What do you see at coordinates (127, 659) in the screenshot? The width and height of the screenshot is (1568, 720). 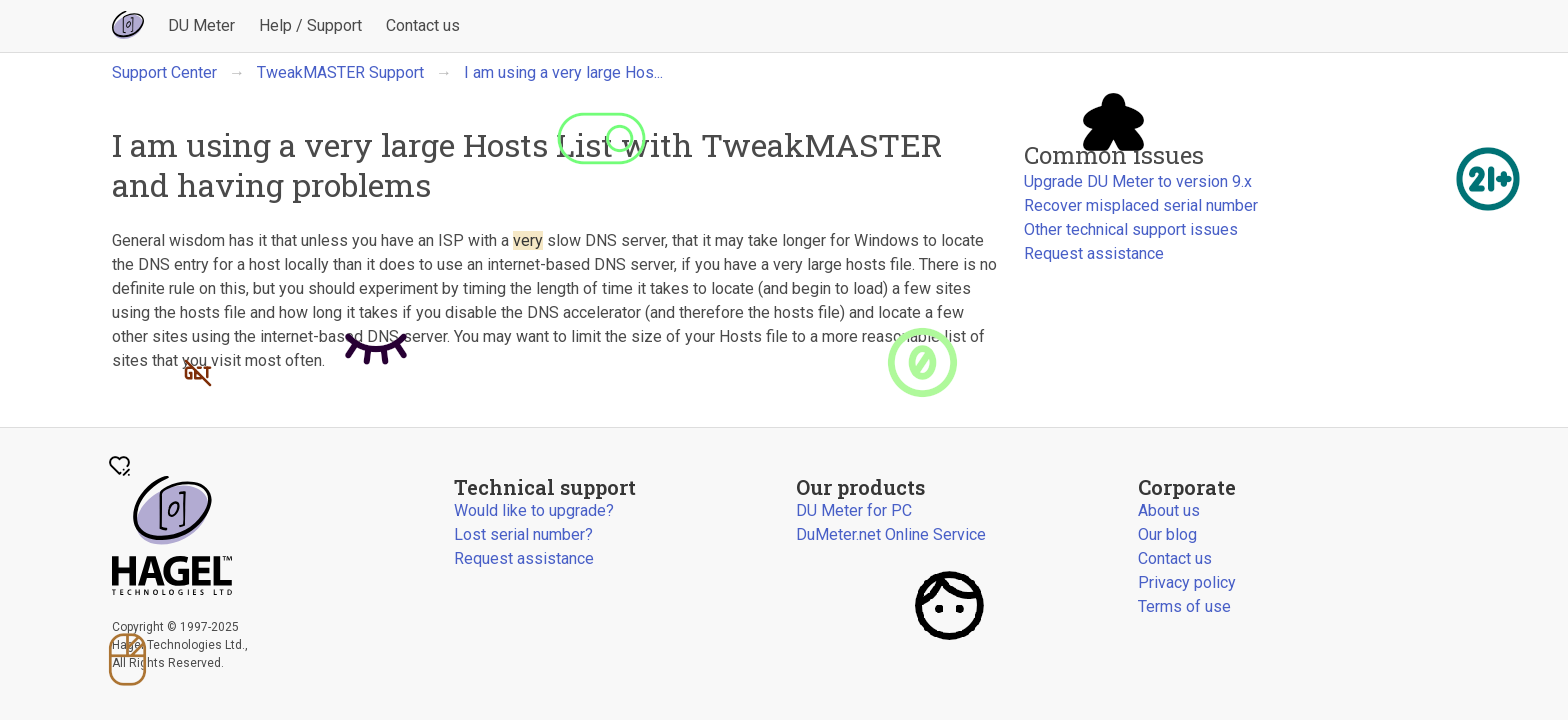 I see `right-click to open context menu` at bounding box center [127, 659].